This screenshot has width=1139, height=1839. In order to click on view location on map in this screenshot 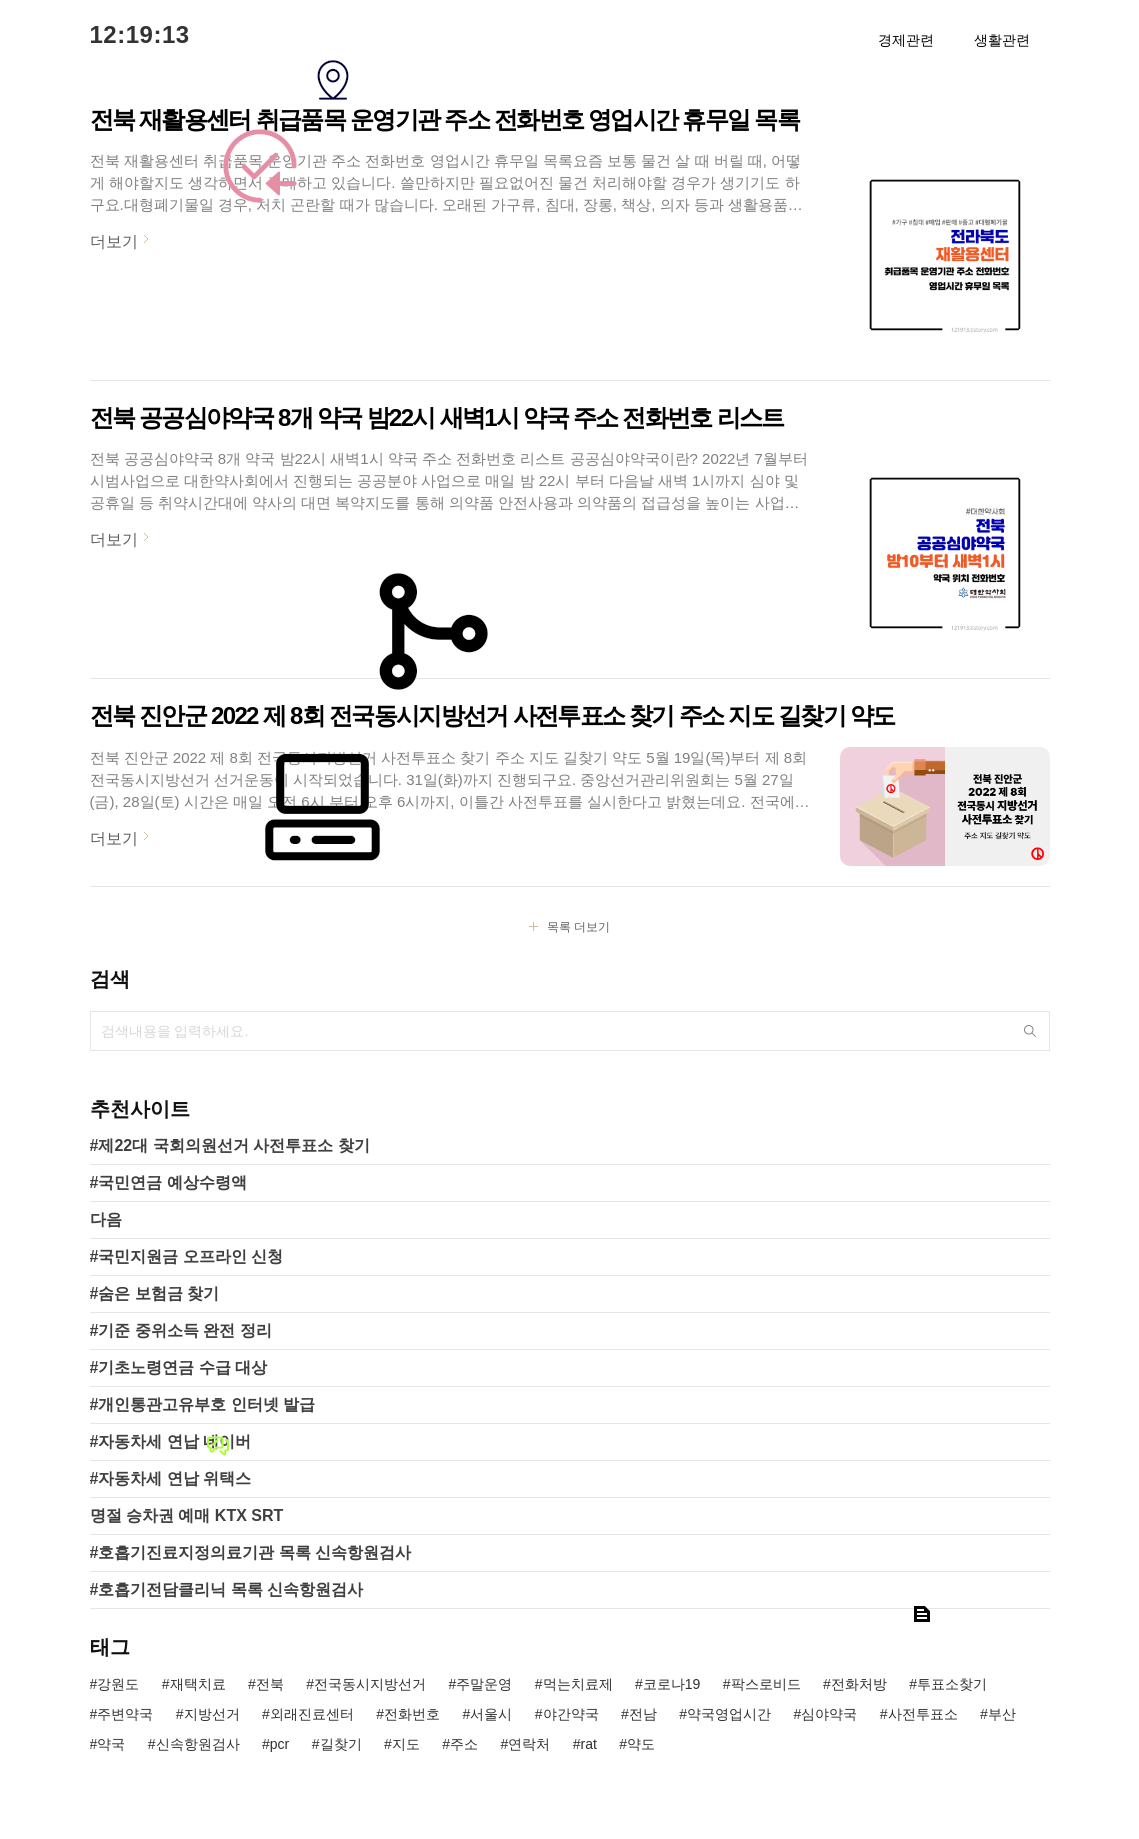, I will do `click(333, 80)`.